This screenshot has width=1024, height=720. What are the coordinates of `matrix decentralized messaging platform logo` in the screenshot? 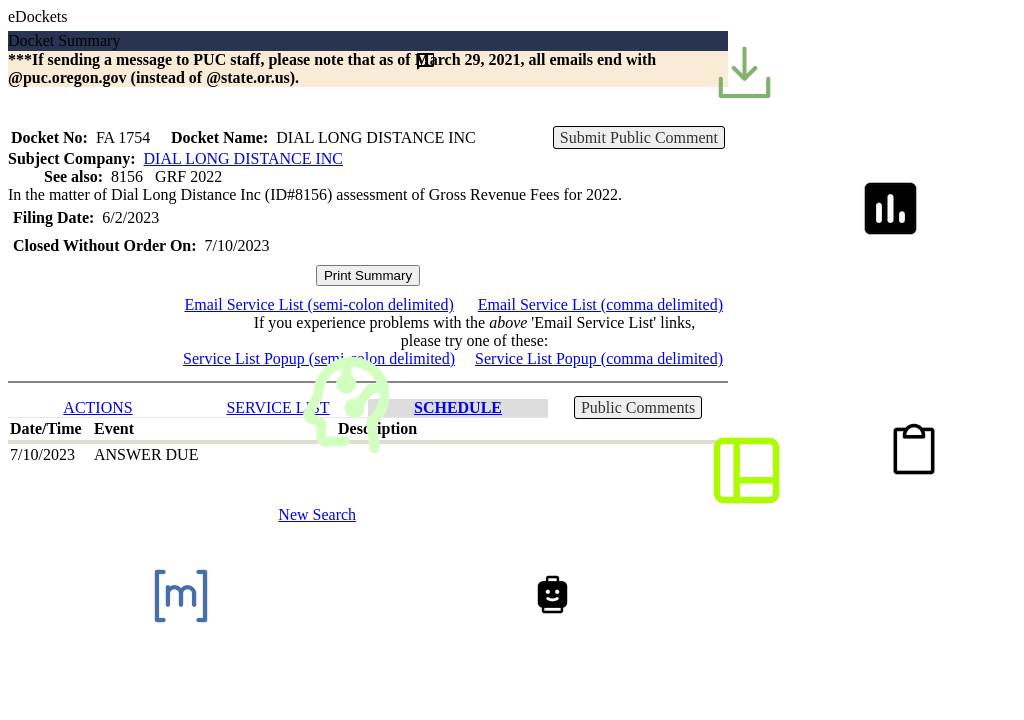 It's located at (181, 596).